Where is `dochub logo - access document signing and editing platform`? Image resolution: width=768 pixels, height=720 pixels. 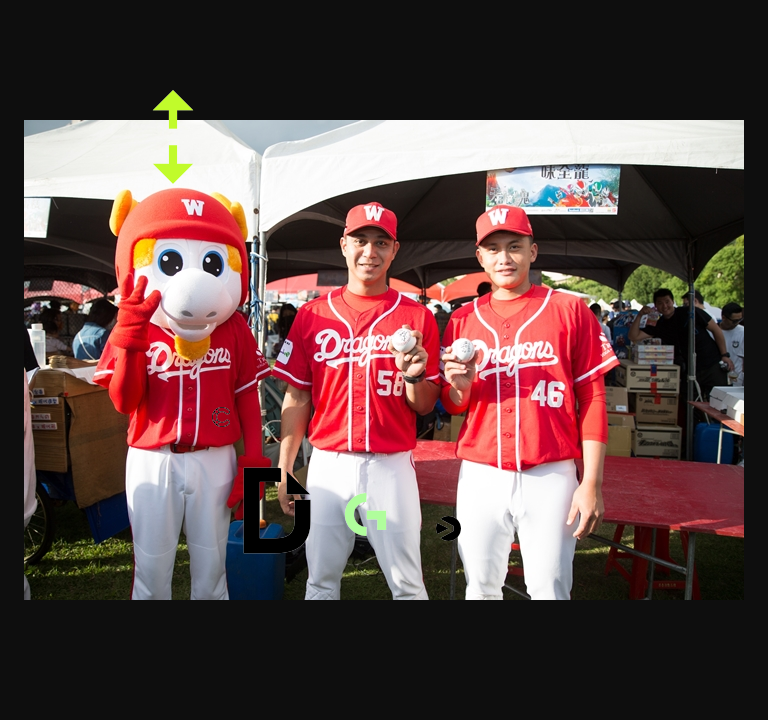 dochub logo - access document signing and editing platform is located at coordinates (278, 510).